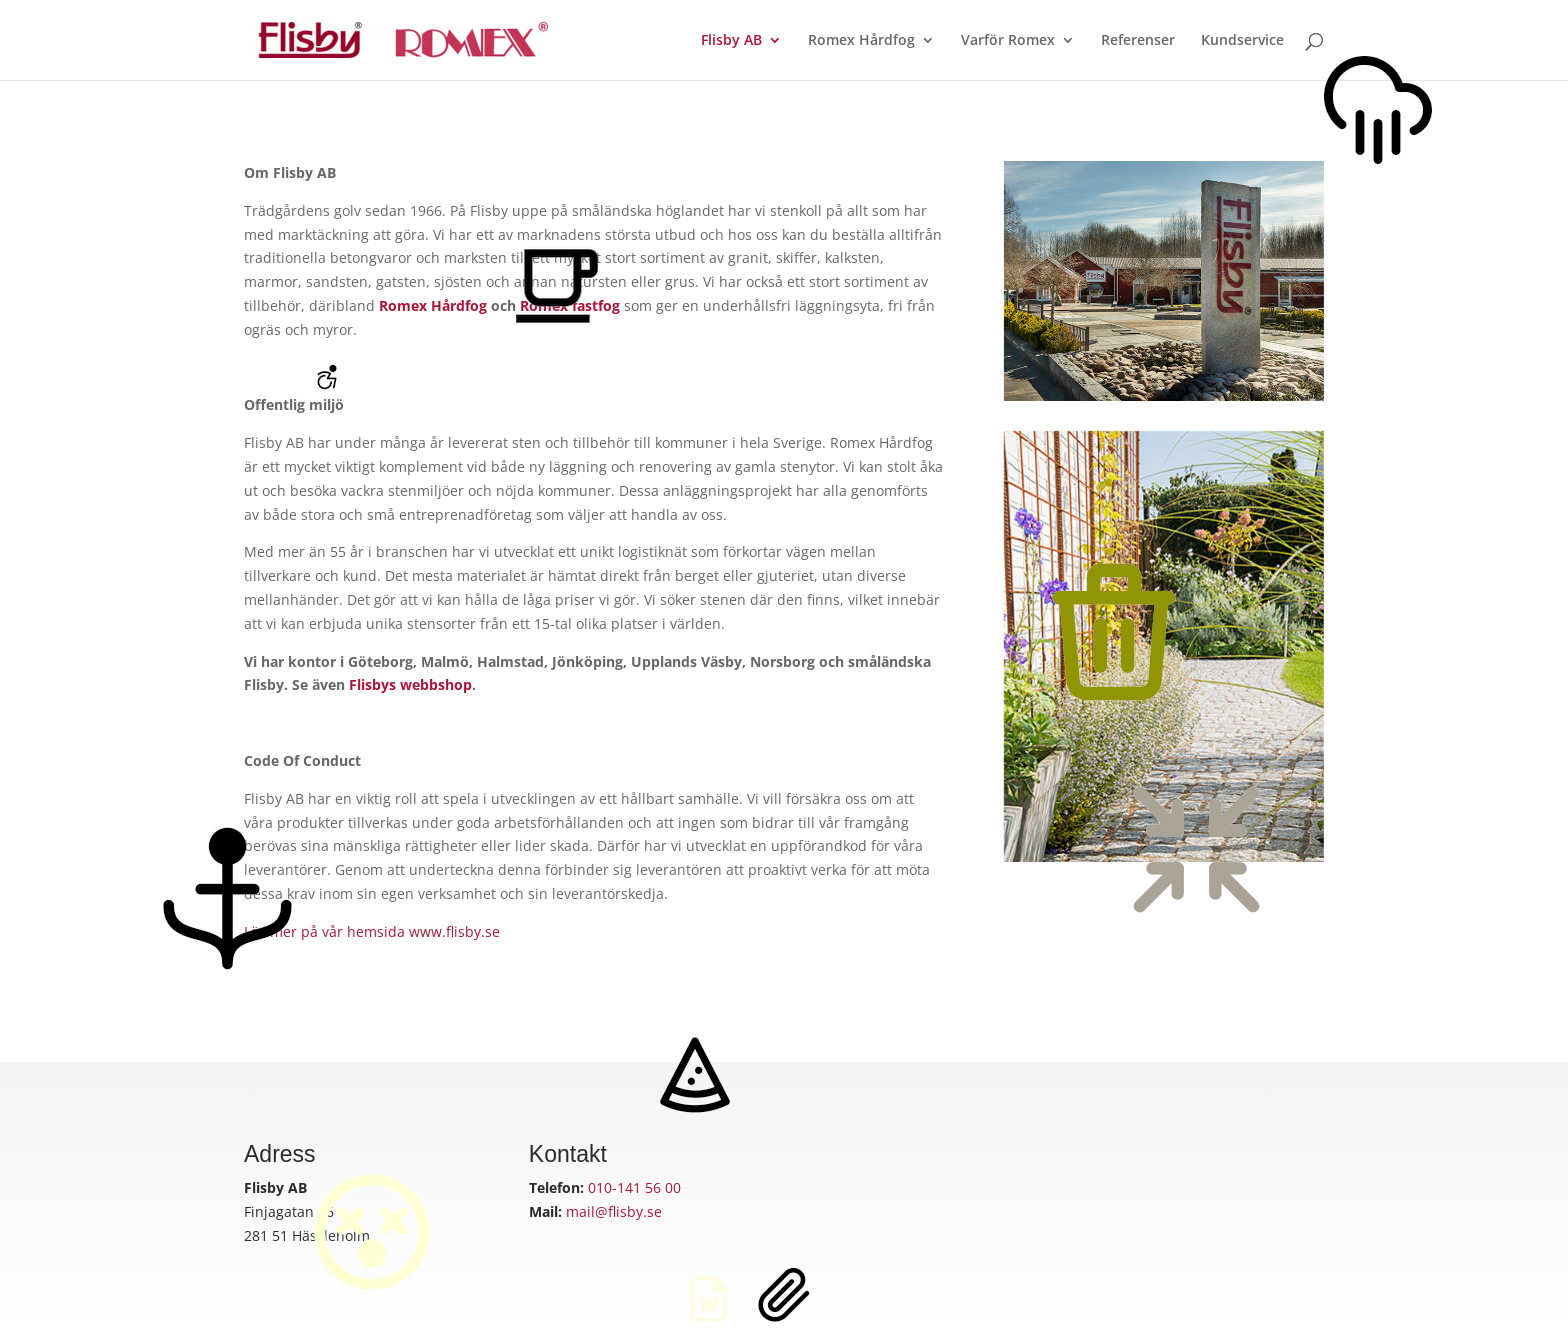  What do you see at coordinates (1114, 632) in the screenshot?
I see `delete selected item` at bounding box center [1114, 632].